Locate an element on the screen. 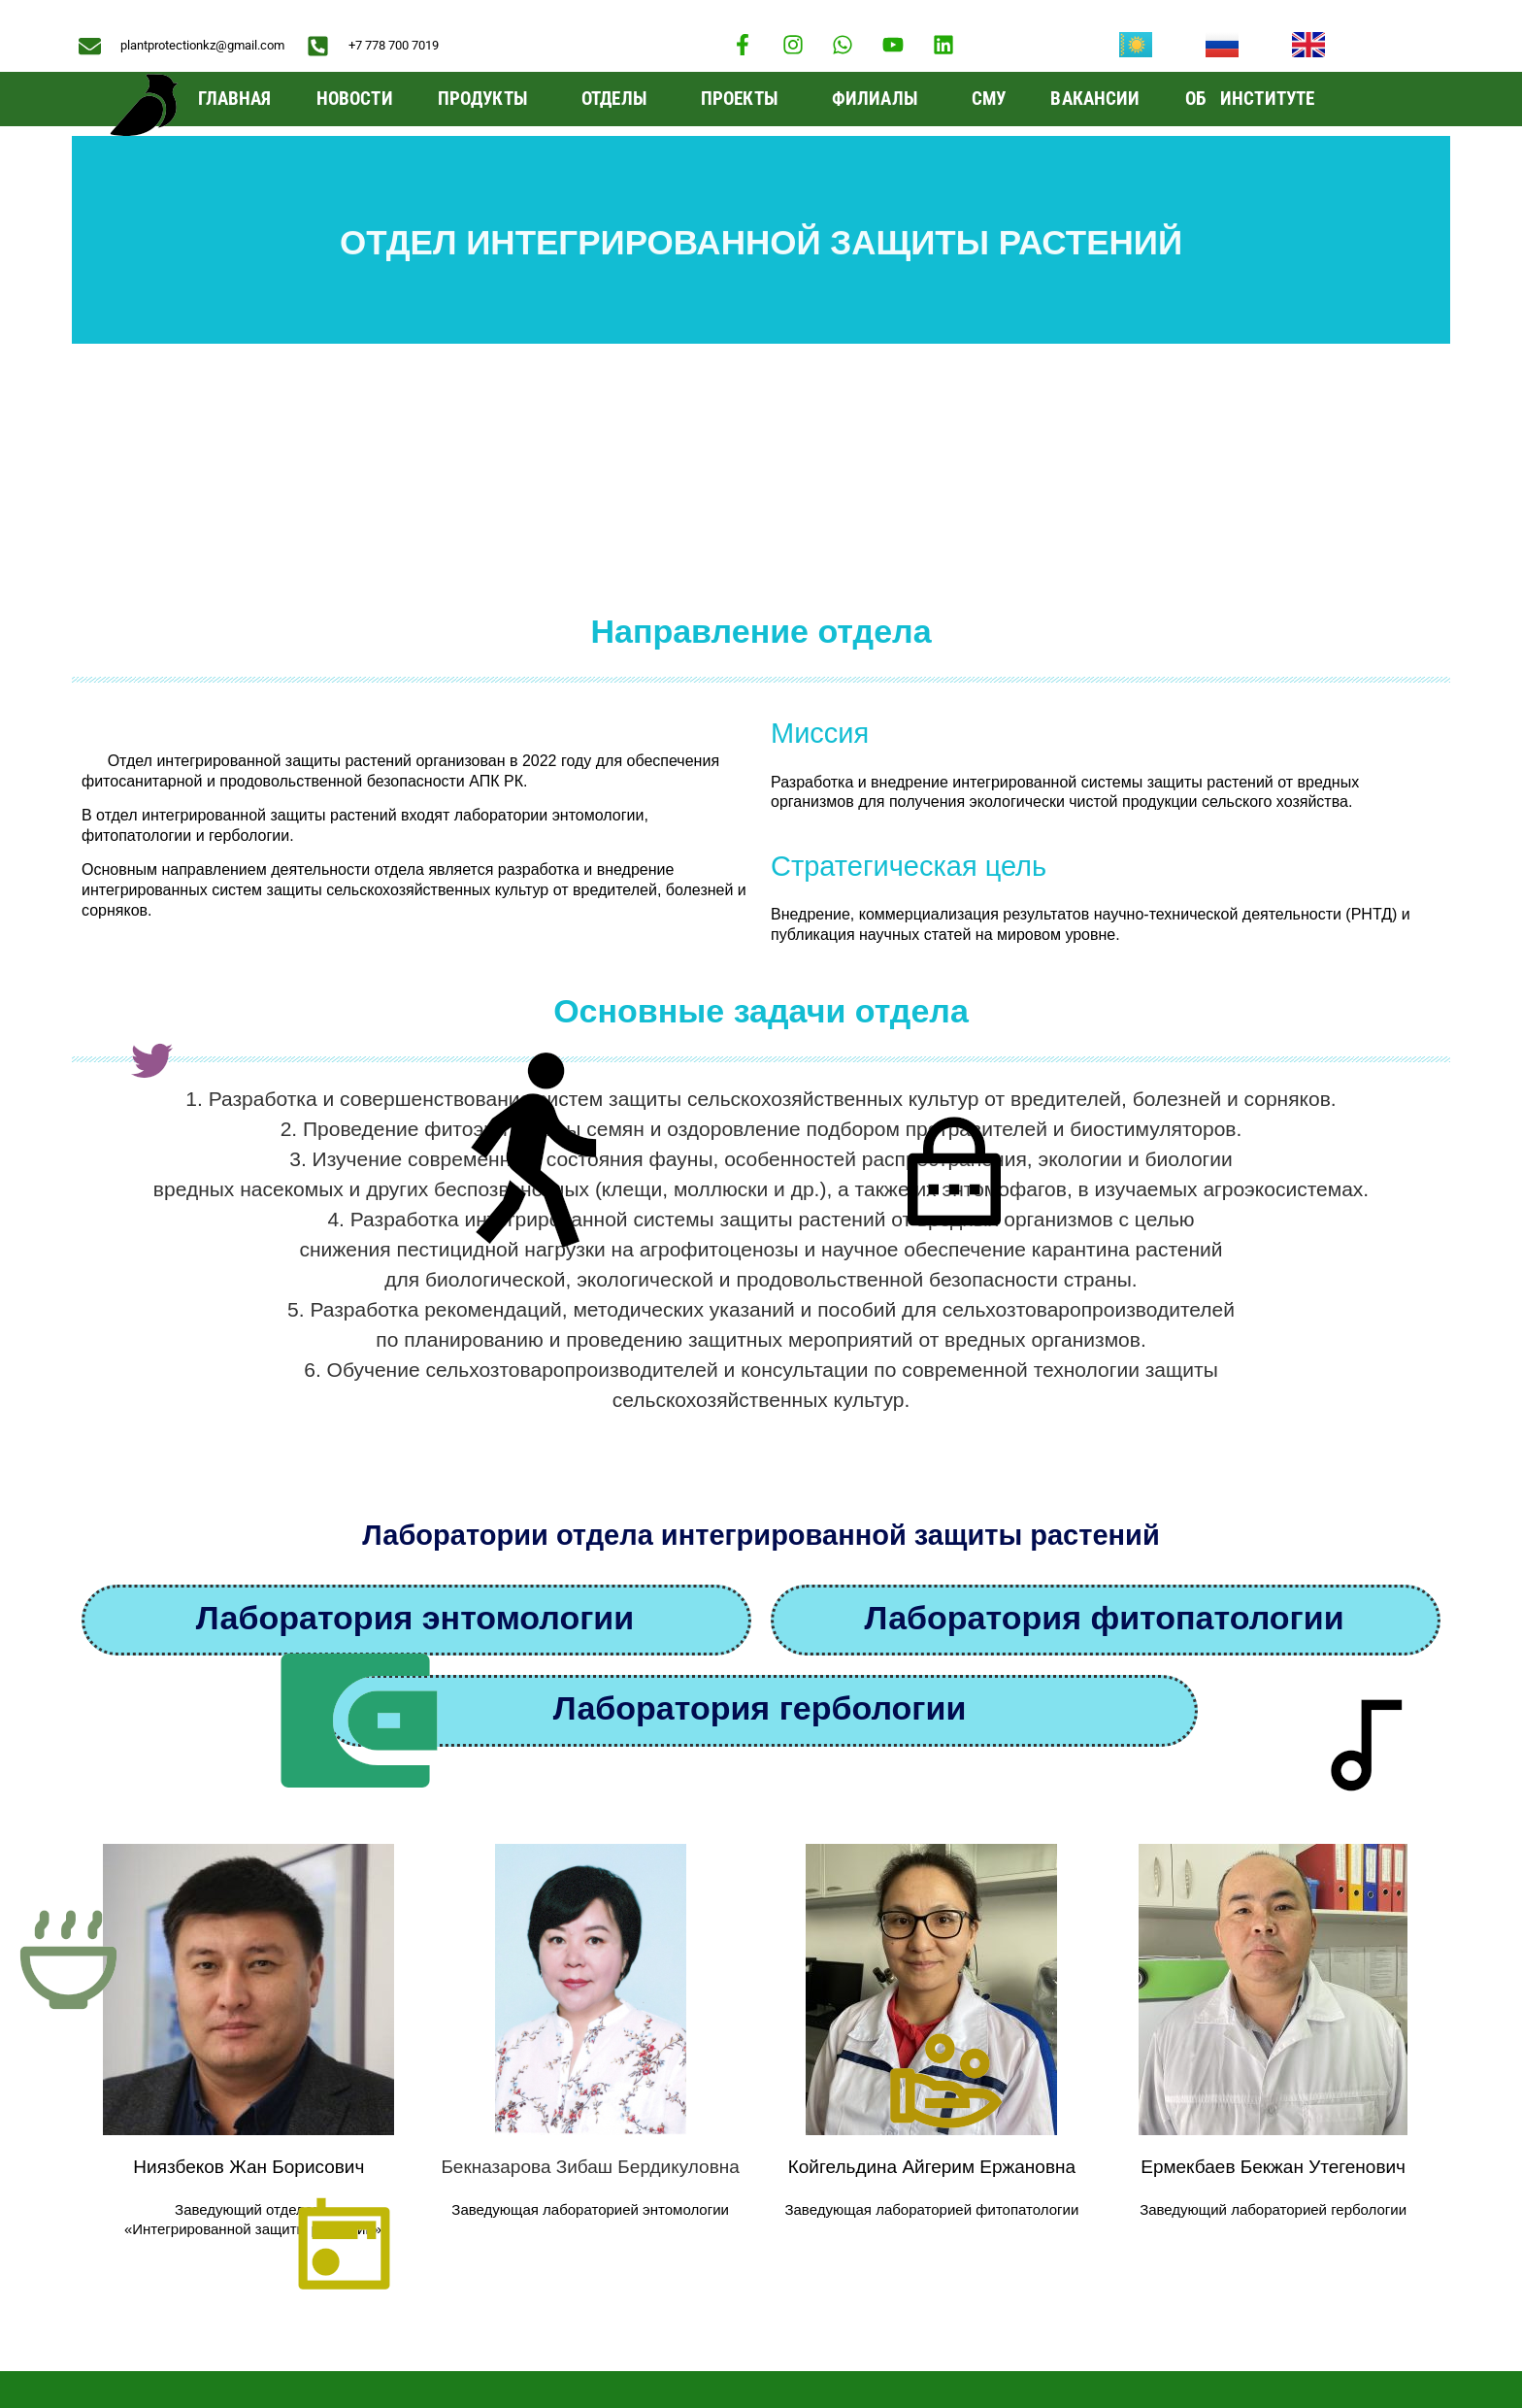 The image size is (1522, 2408). open yuque documentation platform is located at coordinates (144, 103).